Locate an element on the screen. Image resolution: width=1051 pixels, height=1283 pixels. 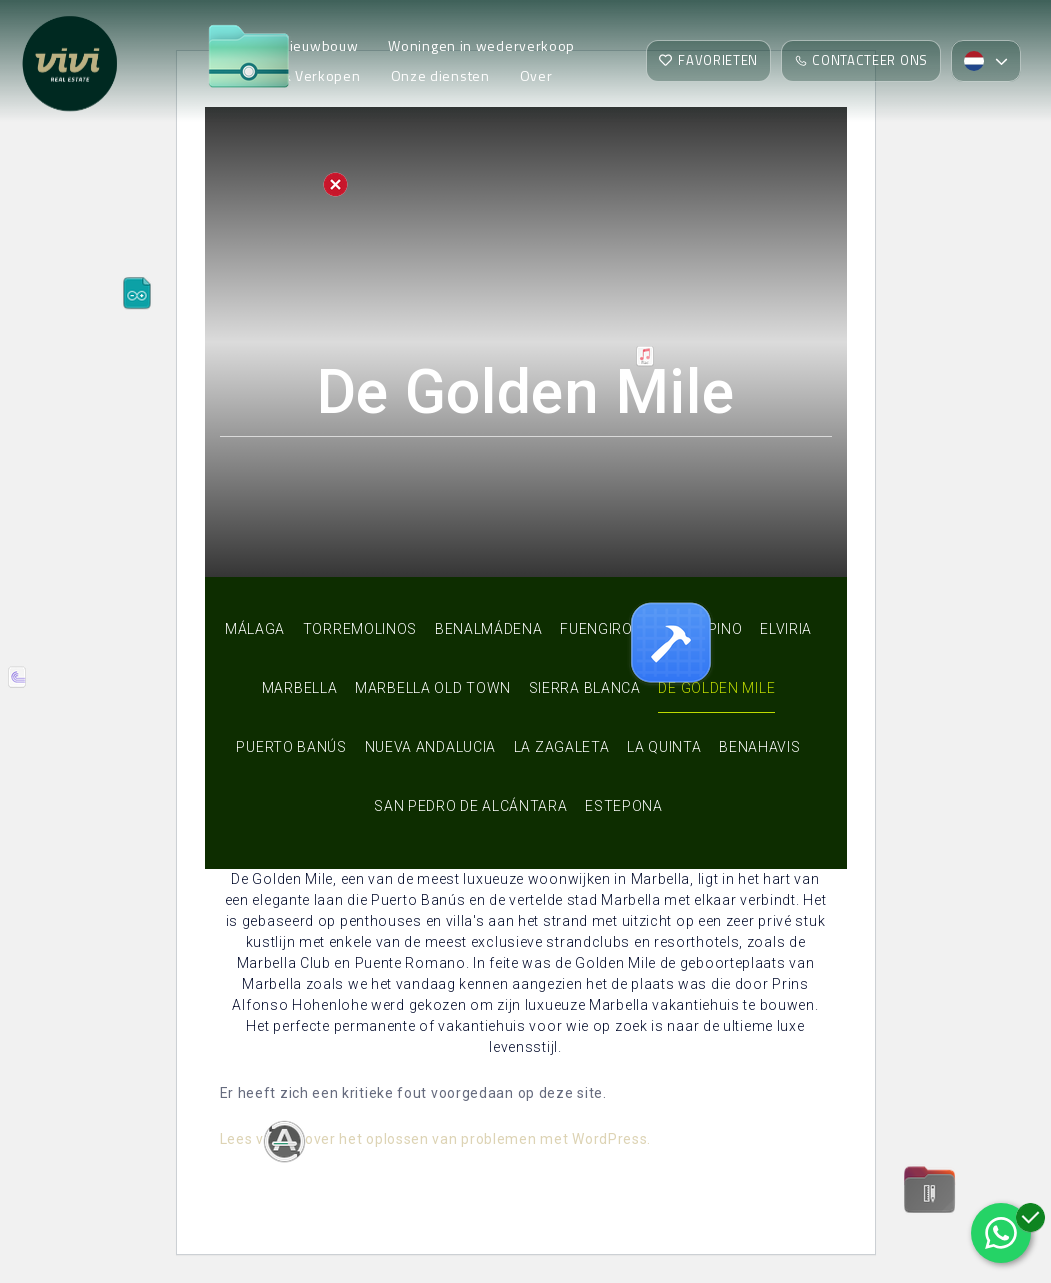
an arduino source code file is located at coordinates (137, 293).